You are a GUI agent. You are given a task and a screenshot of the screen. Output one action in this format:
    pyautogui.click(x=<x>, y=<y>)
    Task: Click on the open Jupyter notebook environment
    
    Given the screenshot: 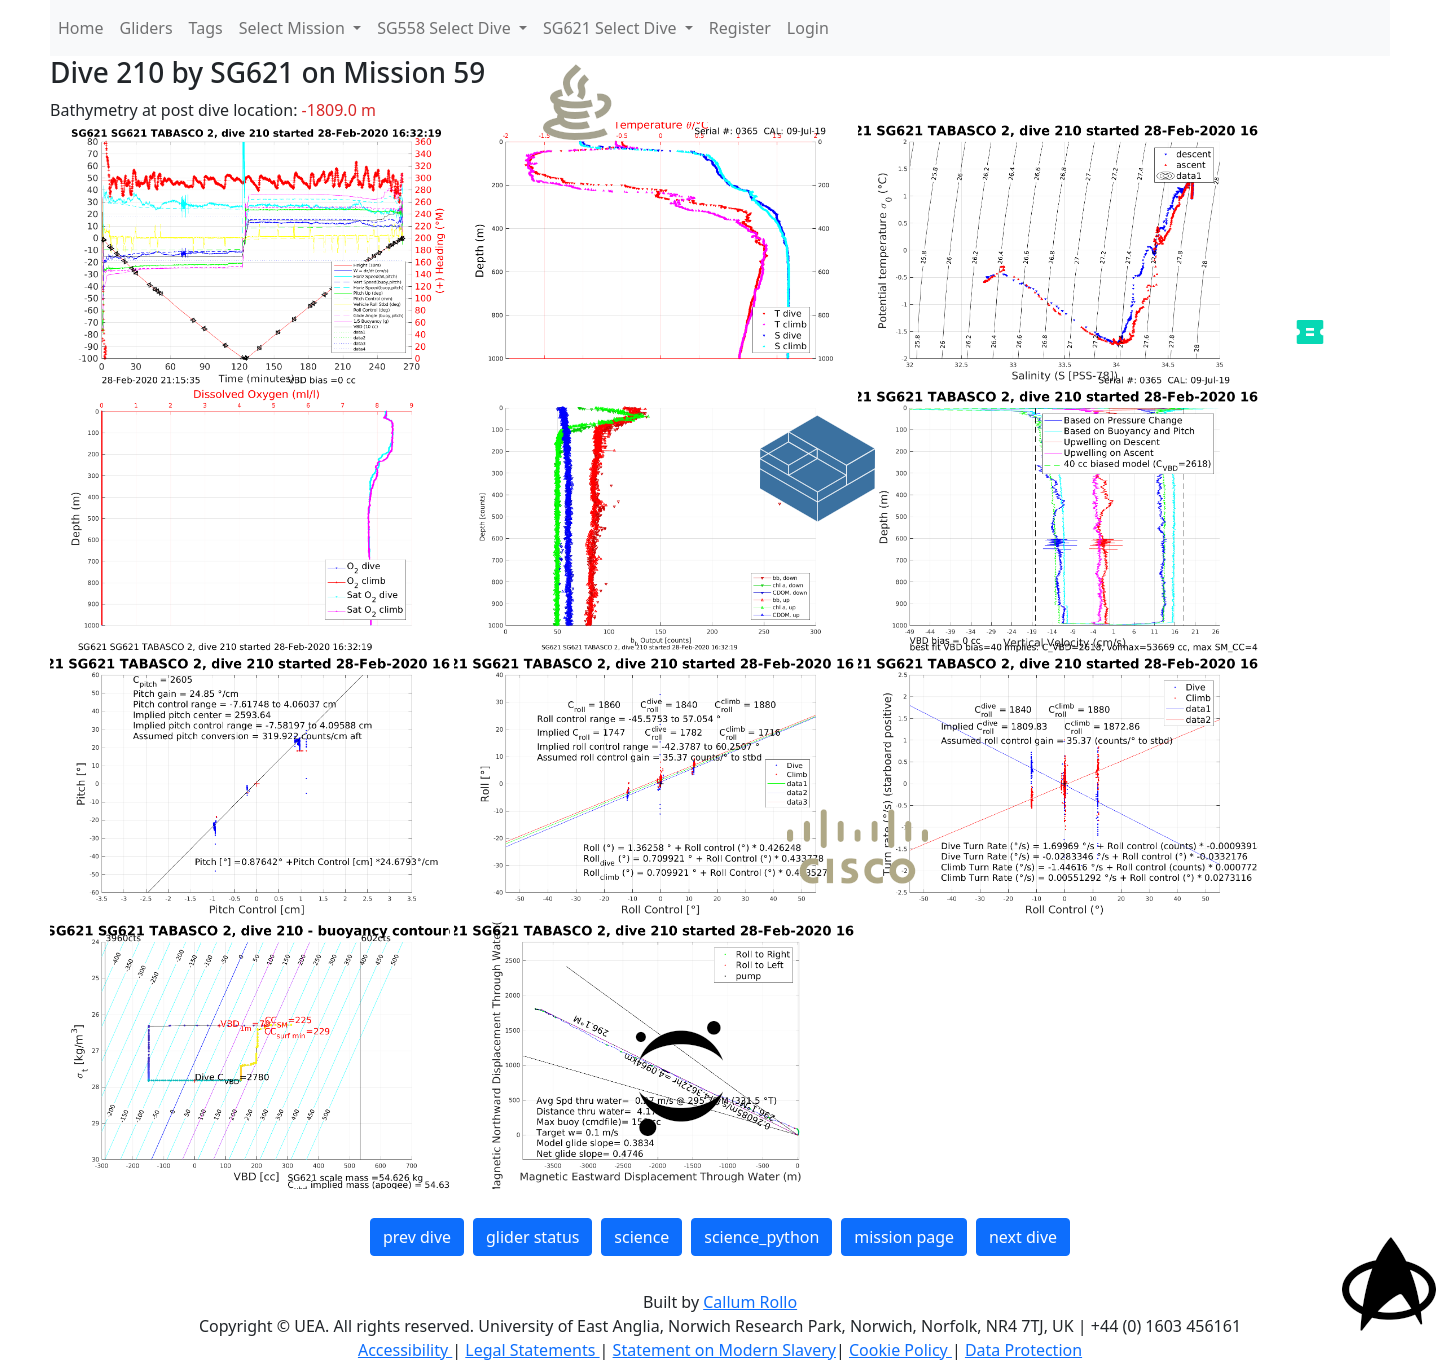 What is the action you would take?
    pyautogui.click(x=679, y=1078)
    